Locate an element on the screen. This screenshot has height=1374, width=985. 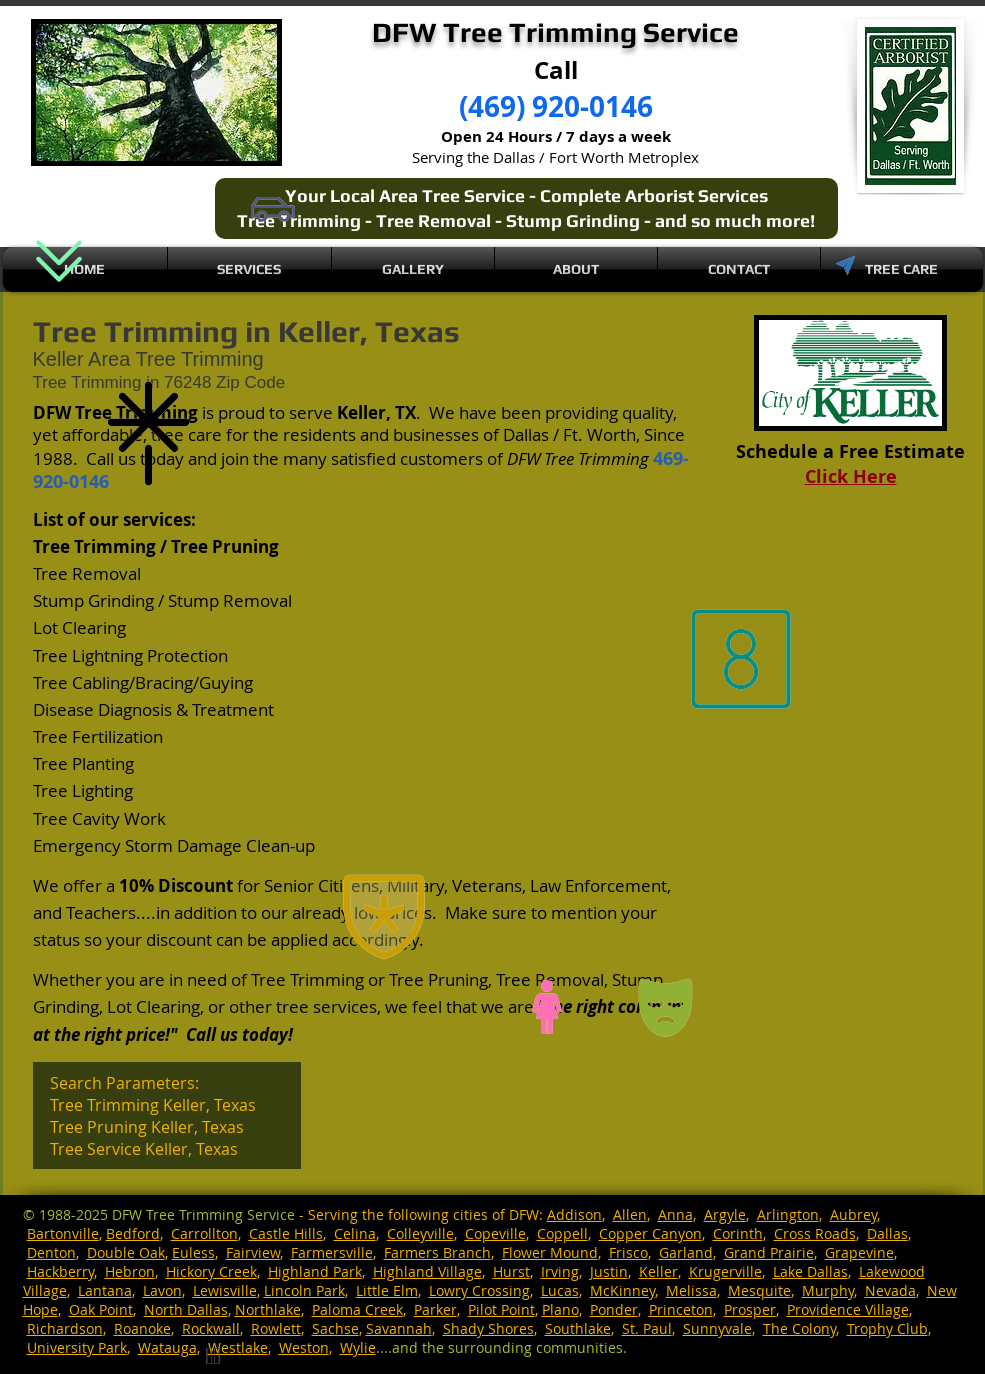
expand to show more content below is located at coordinates (59, 261).